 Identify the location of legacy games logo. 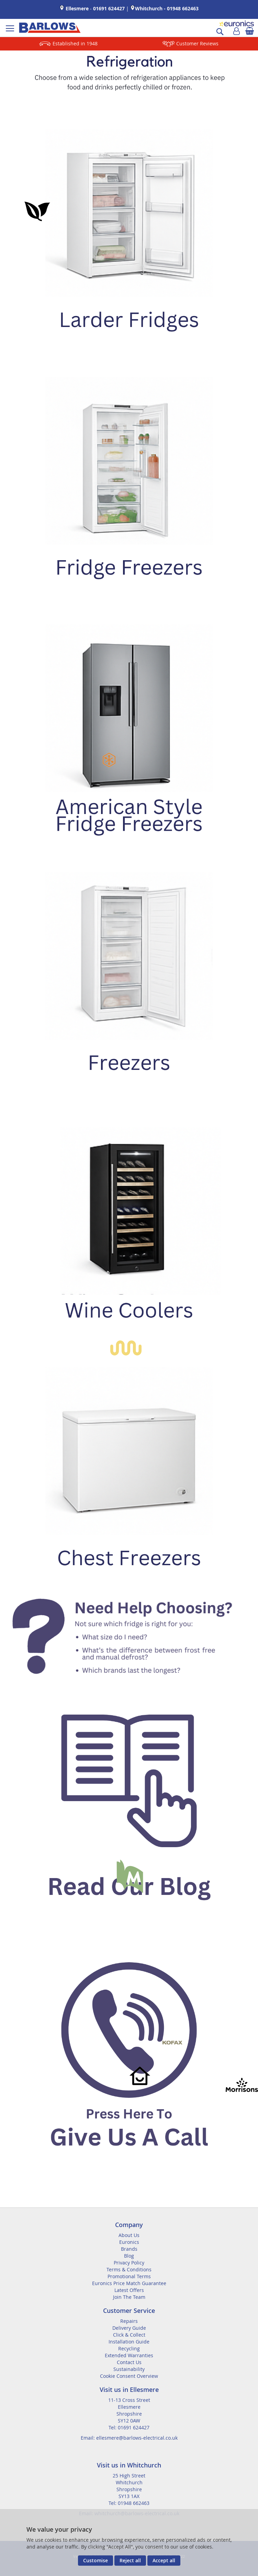
(109, 760).